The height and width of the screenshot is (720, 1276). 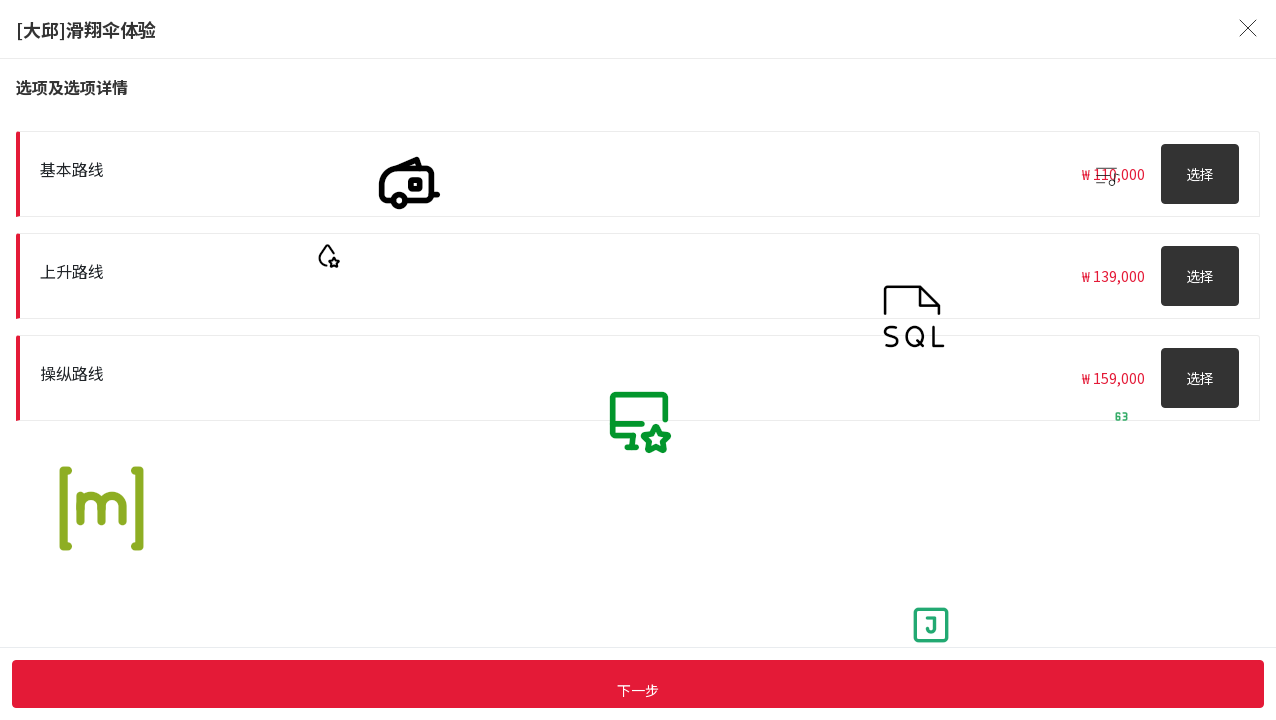 I want to click on displays the number 63 as a label or identifier, so click(x=1121, y=416).